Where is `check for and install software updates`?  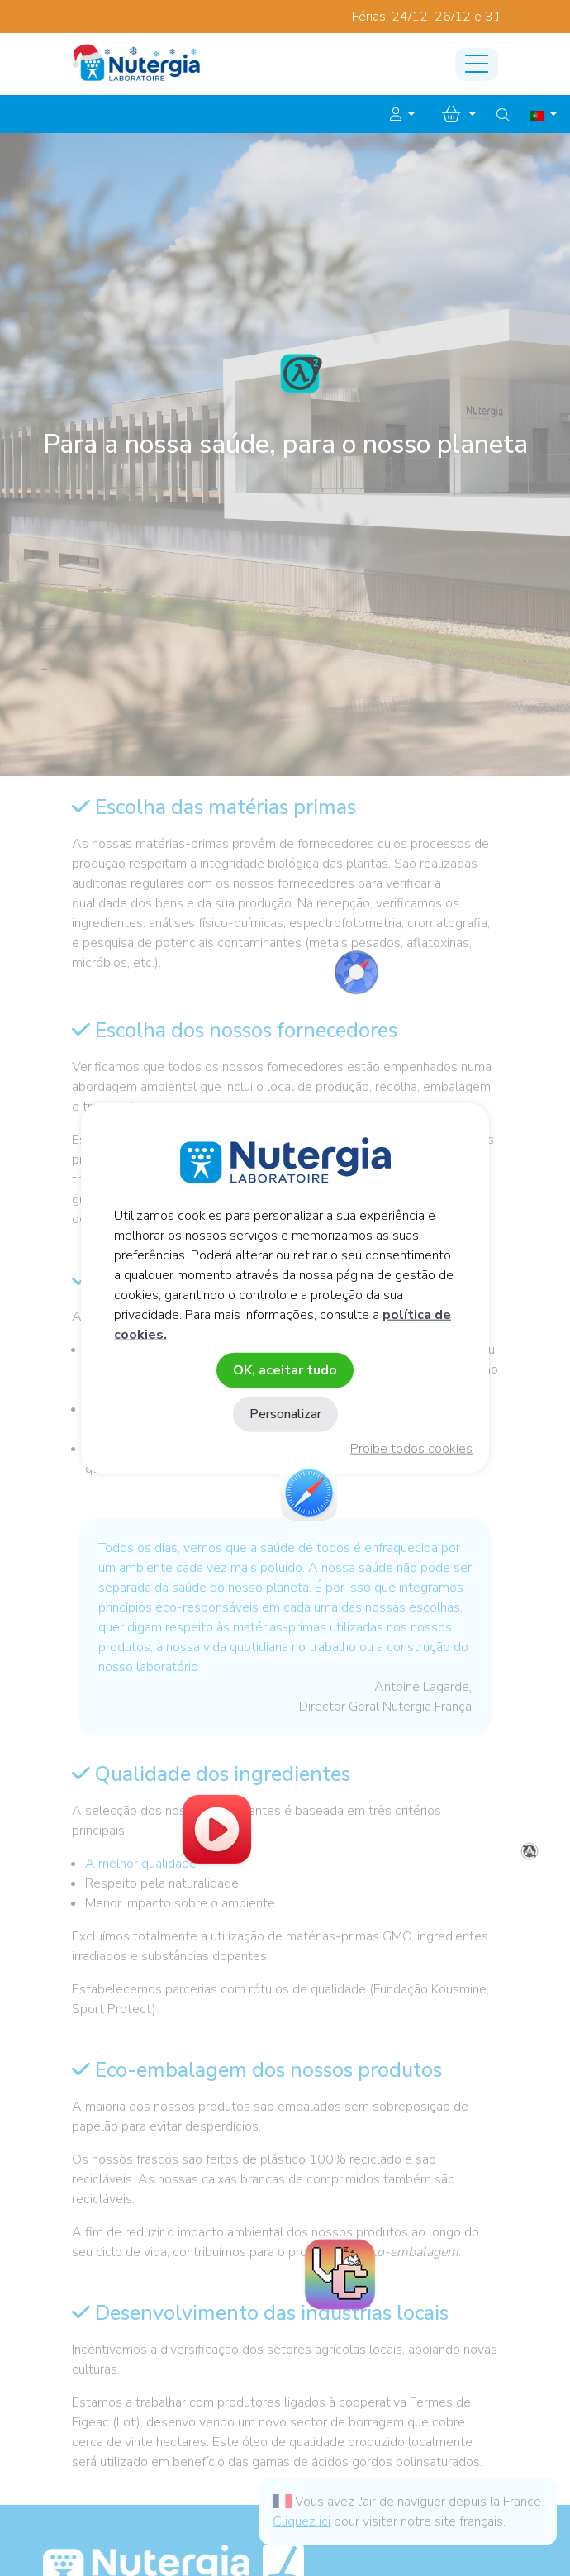 check for and install software updates is located at coordinates (530, 1851).